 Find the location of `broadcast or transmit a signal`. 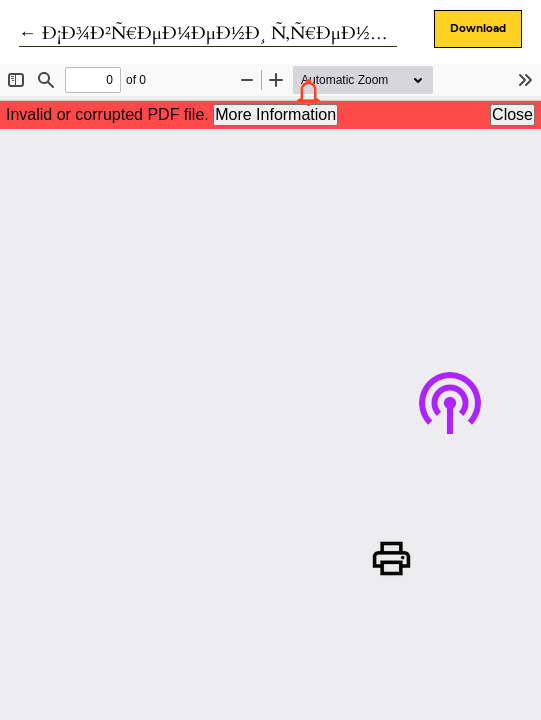

broadcast or transmit a signal is located at coordinates (450, 403).